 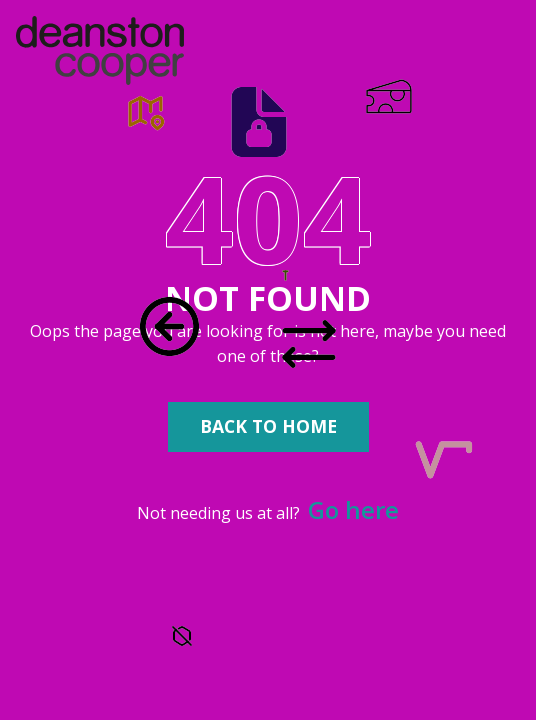 What do you see at coordinates (442, 456) in the screenshot?
I see `insert square root symbol` at bounding box center [442, 456].